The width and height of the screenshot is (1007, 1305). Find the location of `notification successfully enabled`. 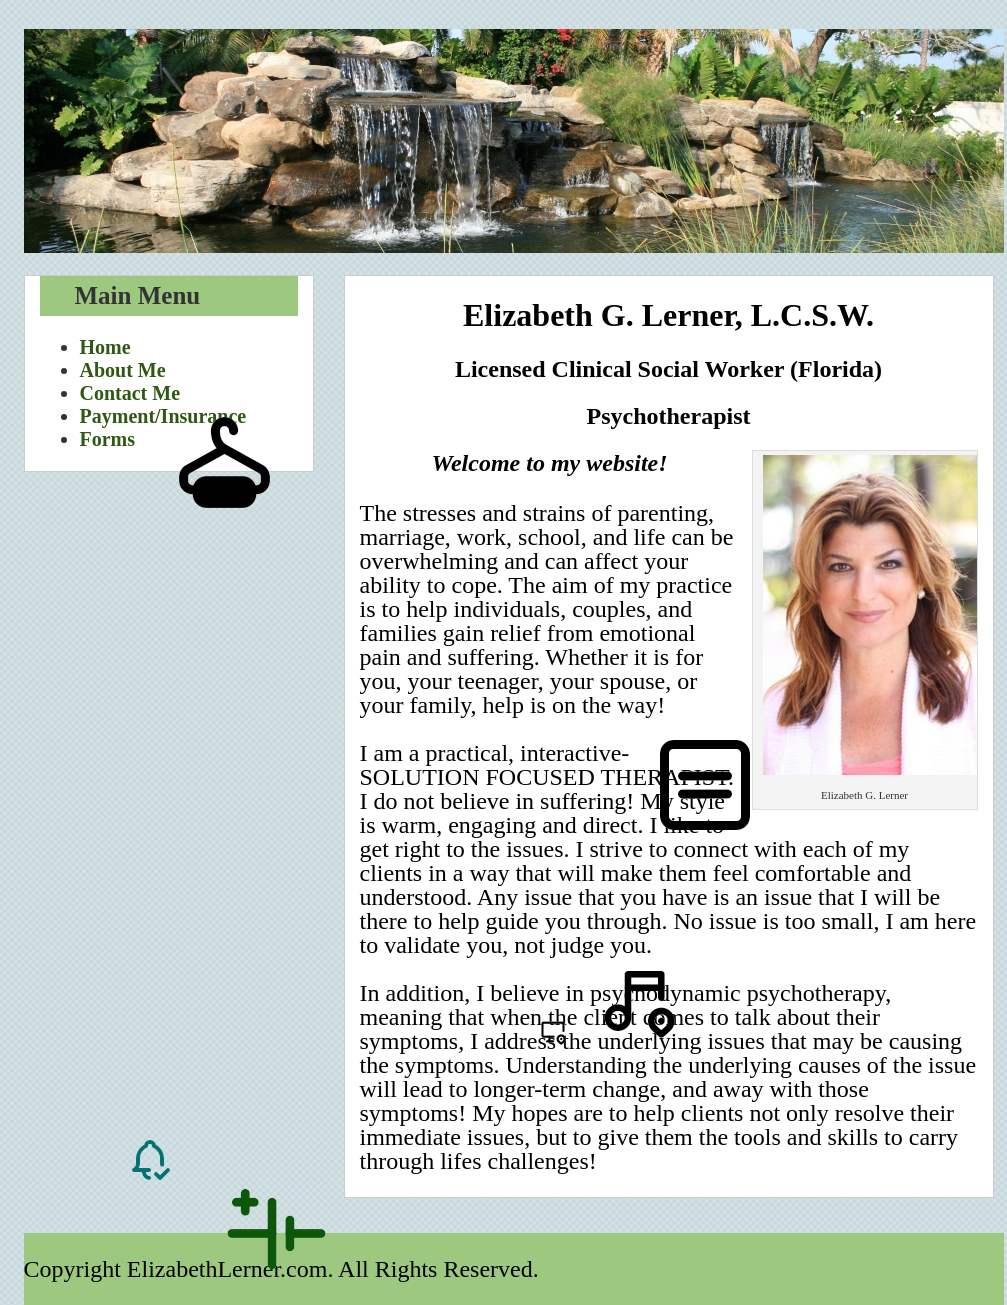

notification successfully enabled is located at coordinates (150, 1160).